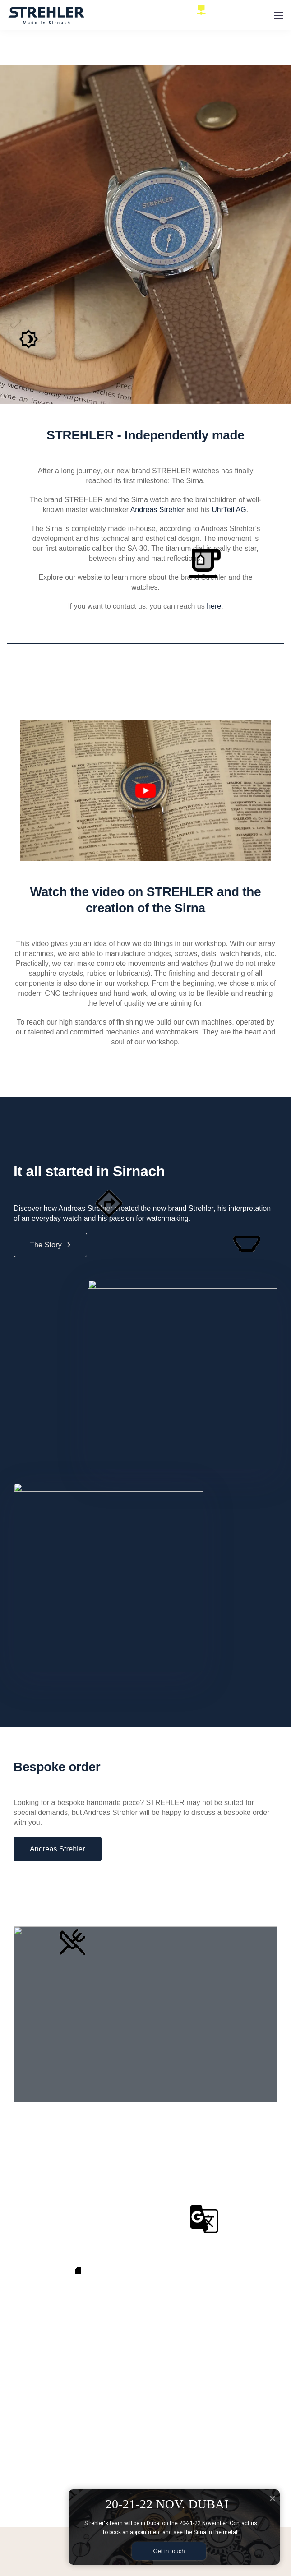 This screenshot has width=291, height=2576. What do you see at coordinates (28, 339) in the screenshot?
I see `toggle dark mode or night theme` at bounding box center [28, 339].